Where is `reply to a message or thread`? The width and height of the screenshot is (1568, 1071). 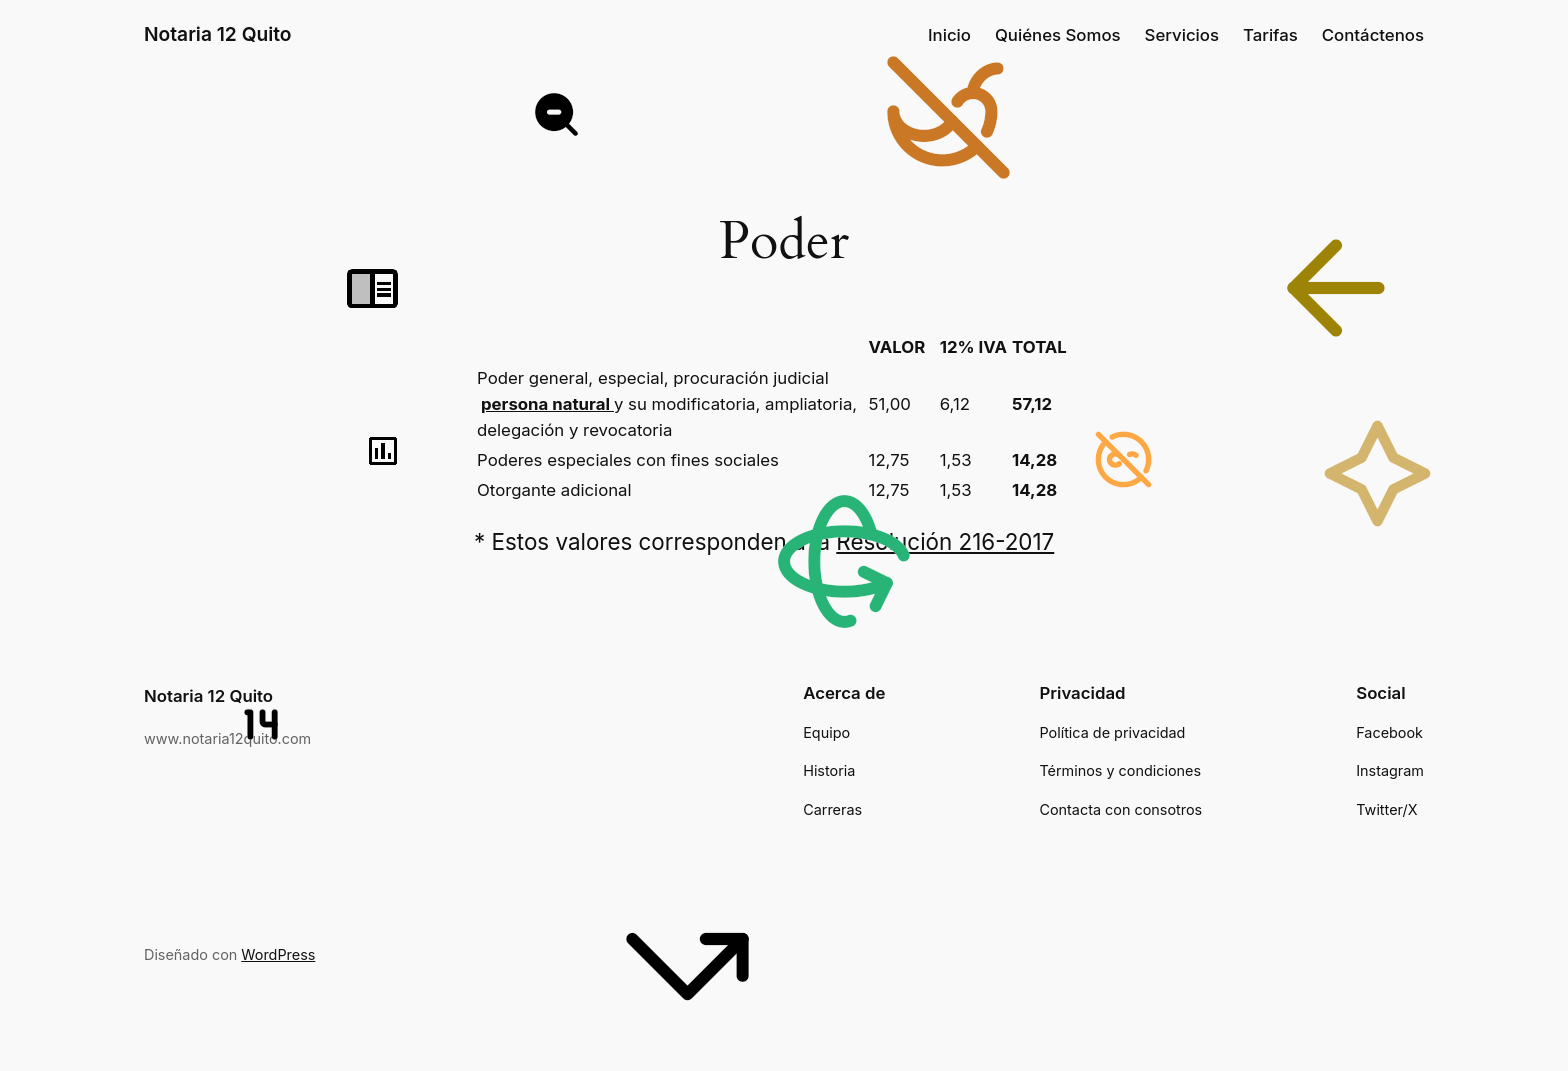 reply to a message or thread is located at coordinates (687, 963).